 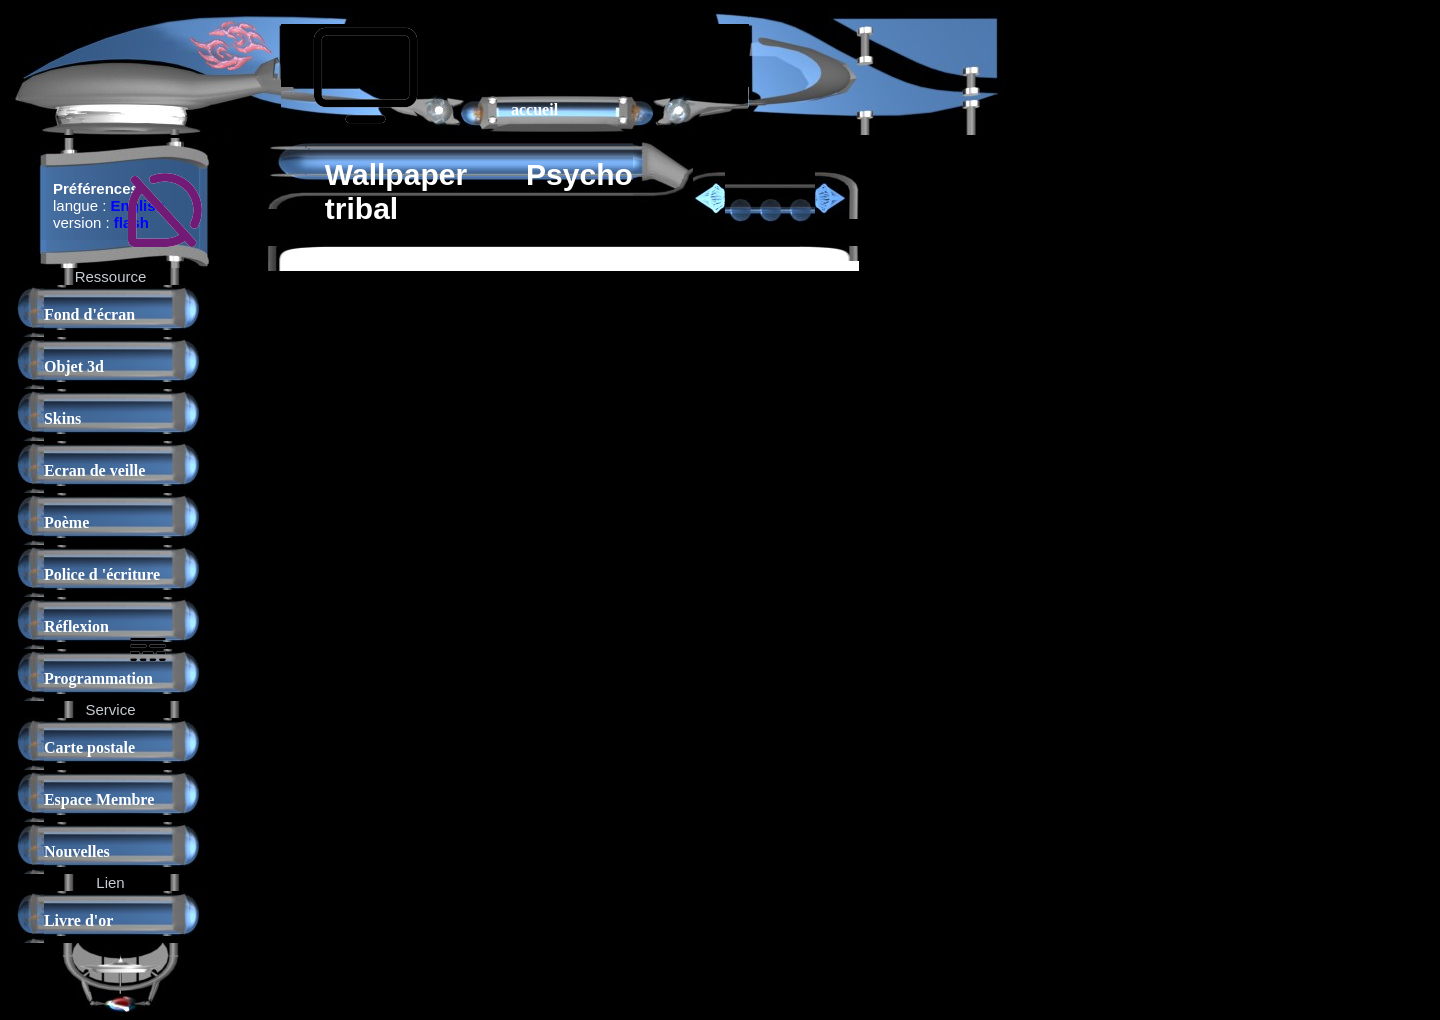 I want to click on apply a gradient effect to selected element, so click(x=148, y=650).